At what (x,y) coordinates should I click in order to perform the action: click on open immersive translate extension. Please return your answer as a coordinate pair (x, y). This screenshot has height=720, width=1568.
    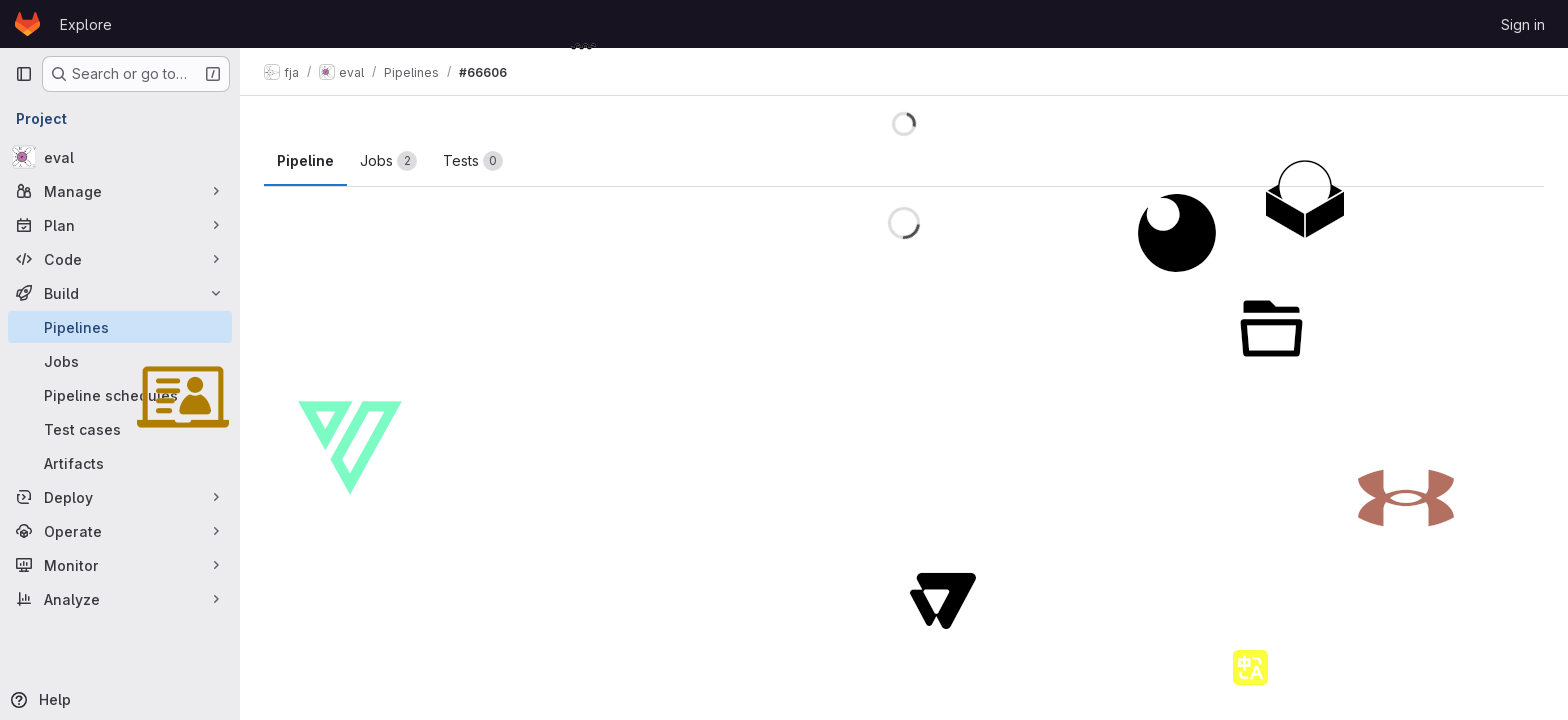
    Looking at the image, I should click on (1250, 667).